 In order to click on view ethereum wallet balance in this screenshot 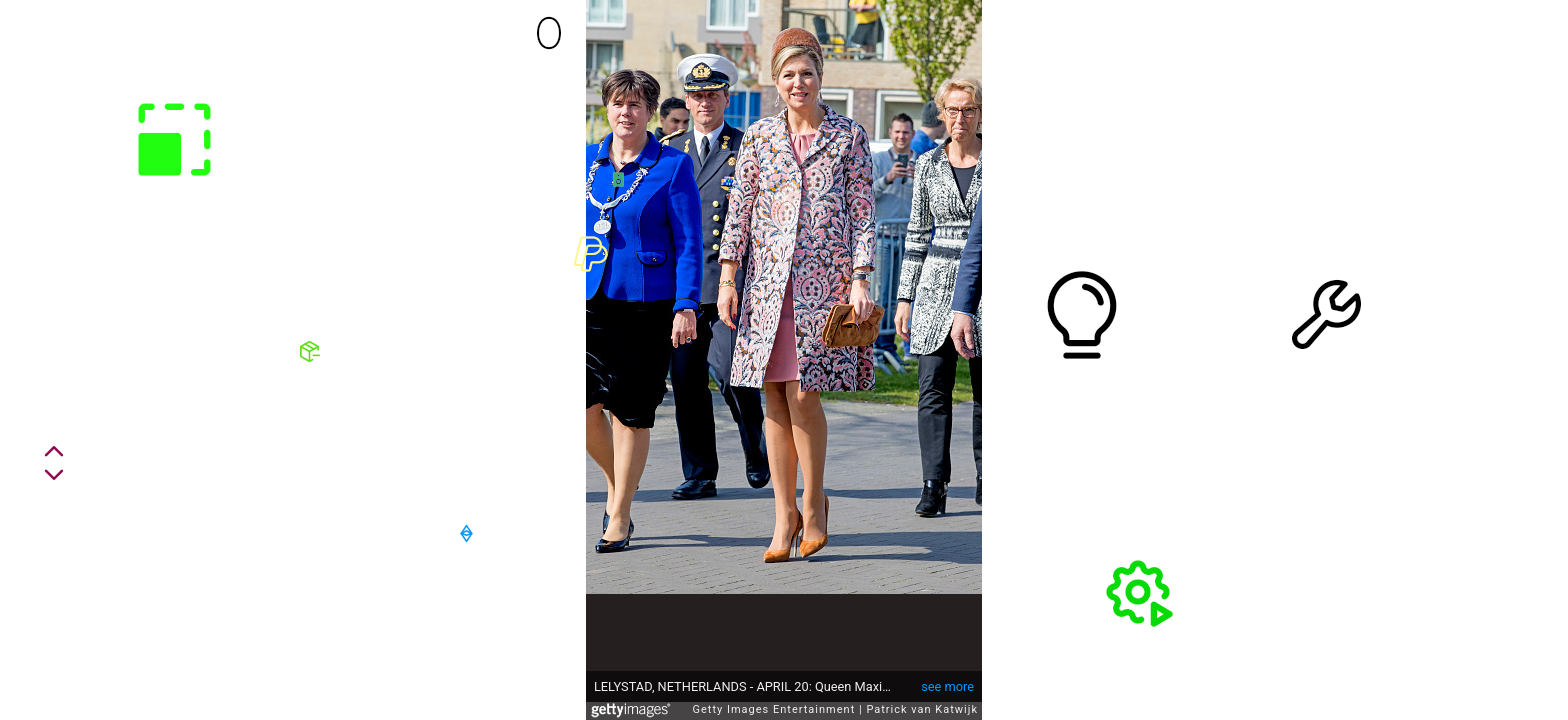, I will do `click(466, 533)`.